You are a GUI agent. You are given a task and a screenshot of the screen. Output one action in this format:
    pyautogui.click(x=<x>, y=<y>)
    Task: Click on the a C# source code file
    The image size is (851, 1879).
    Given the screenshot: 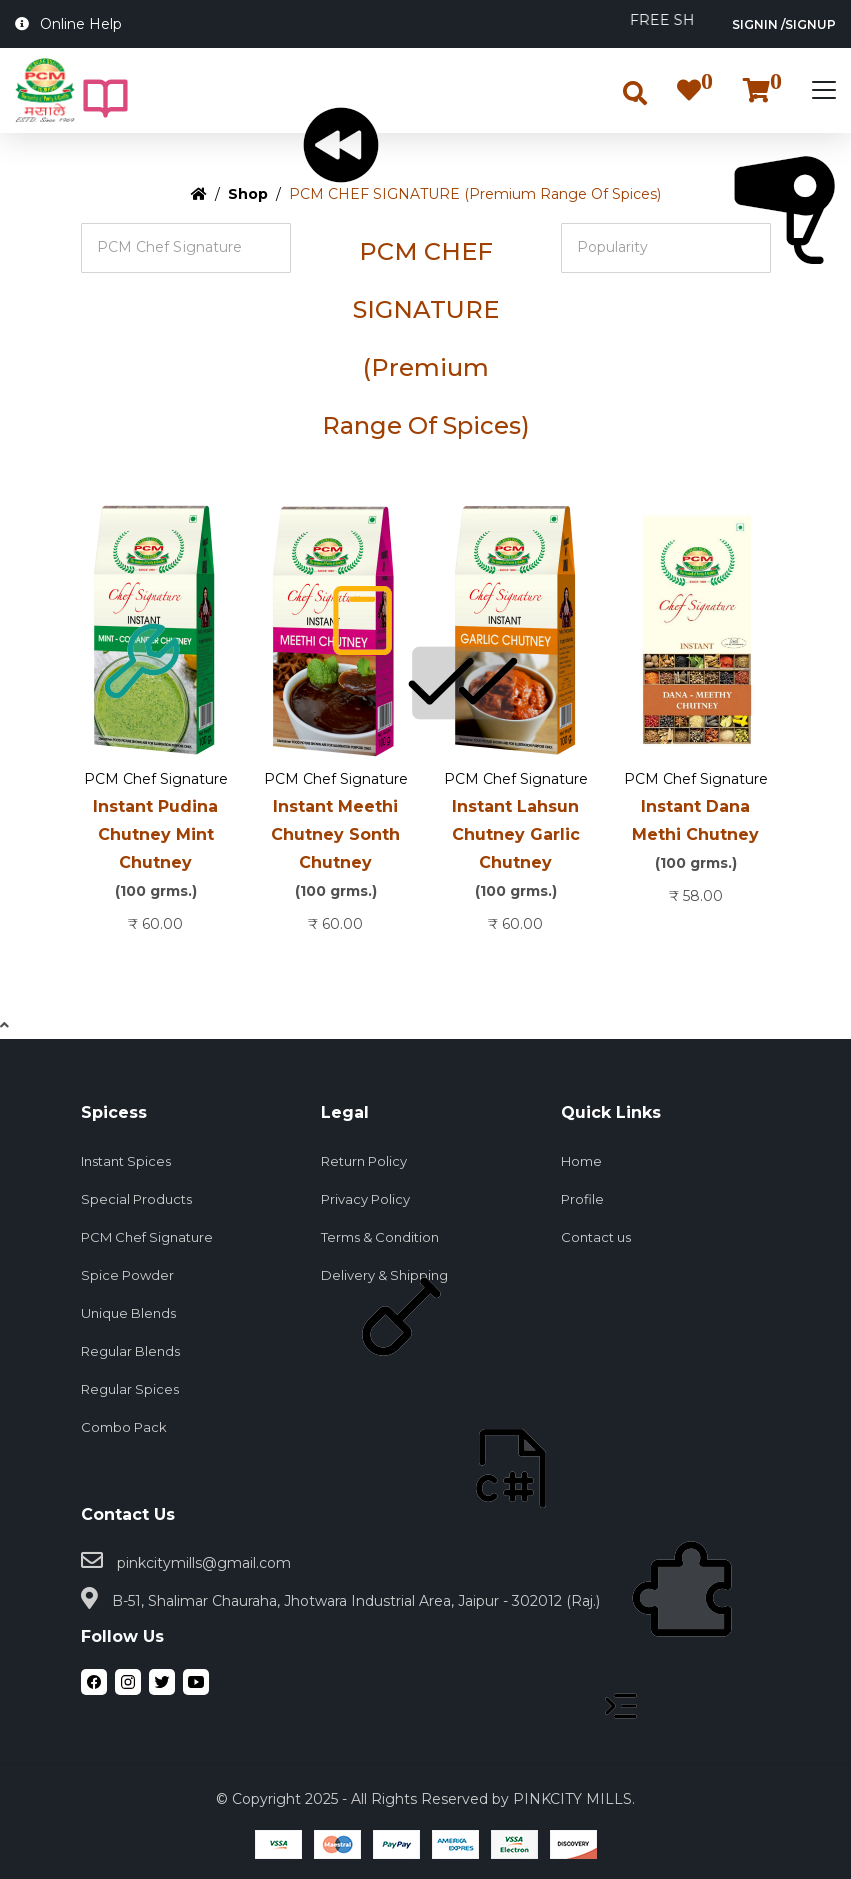 What is the action you would take?
    pyautogui.click(x=512, y=1468)
    